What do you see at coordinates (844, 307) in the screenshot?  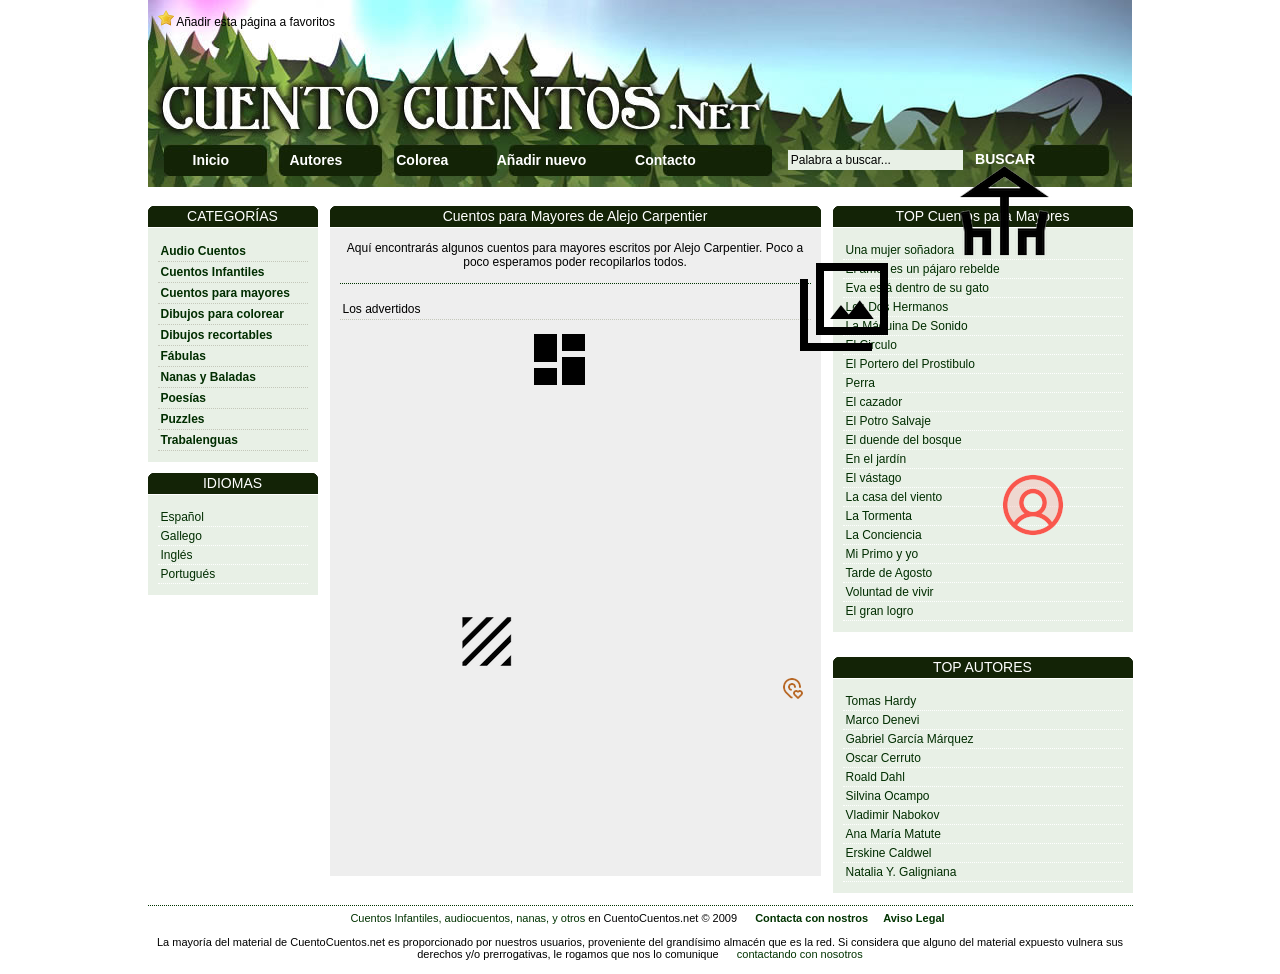 I see `view or apply image filters` at bounding box center [844, 307].